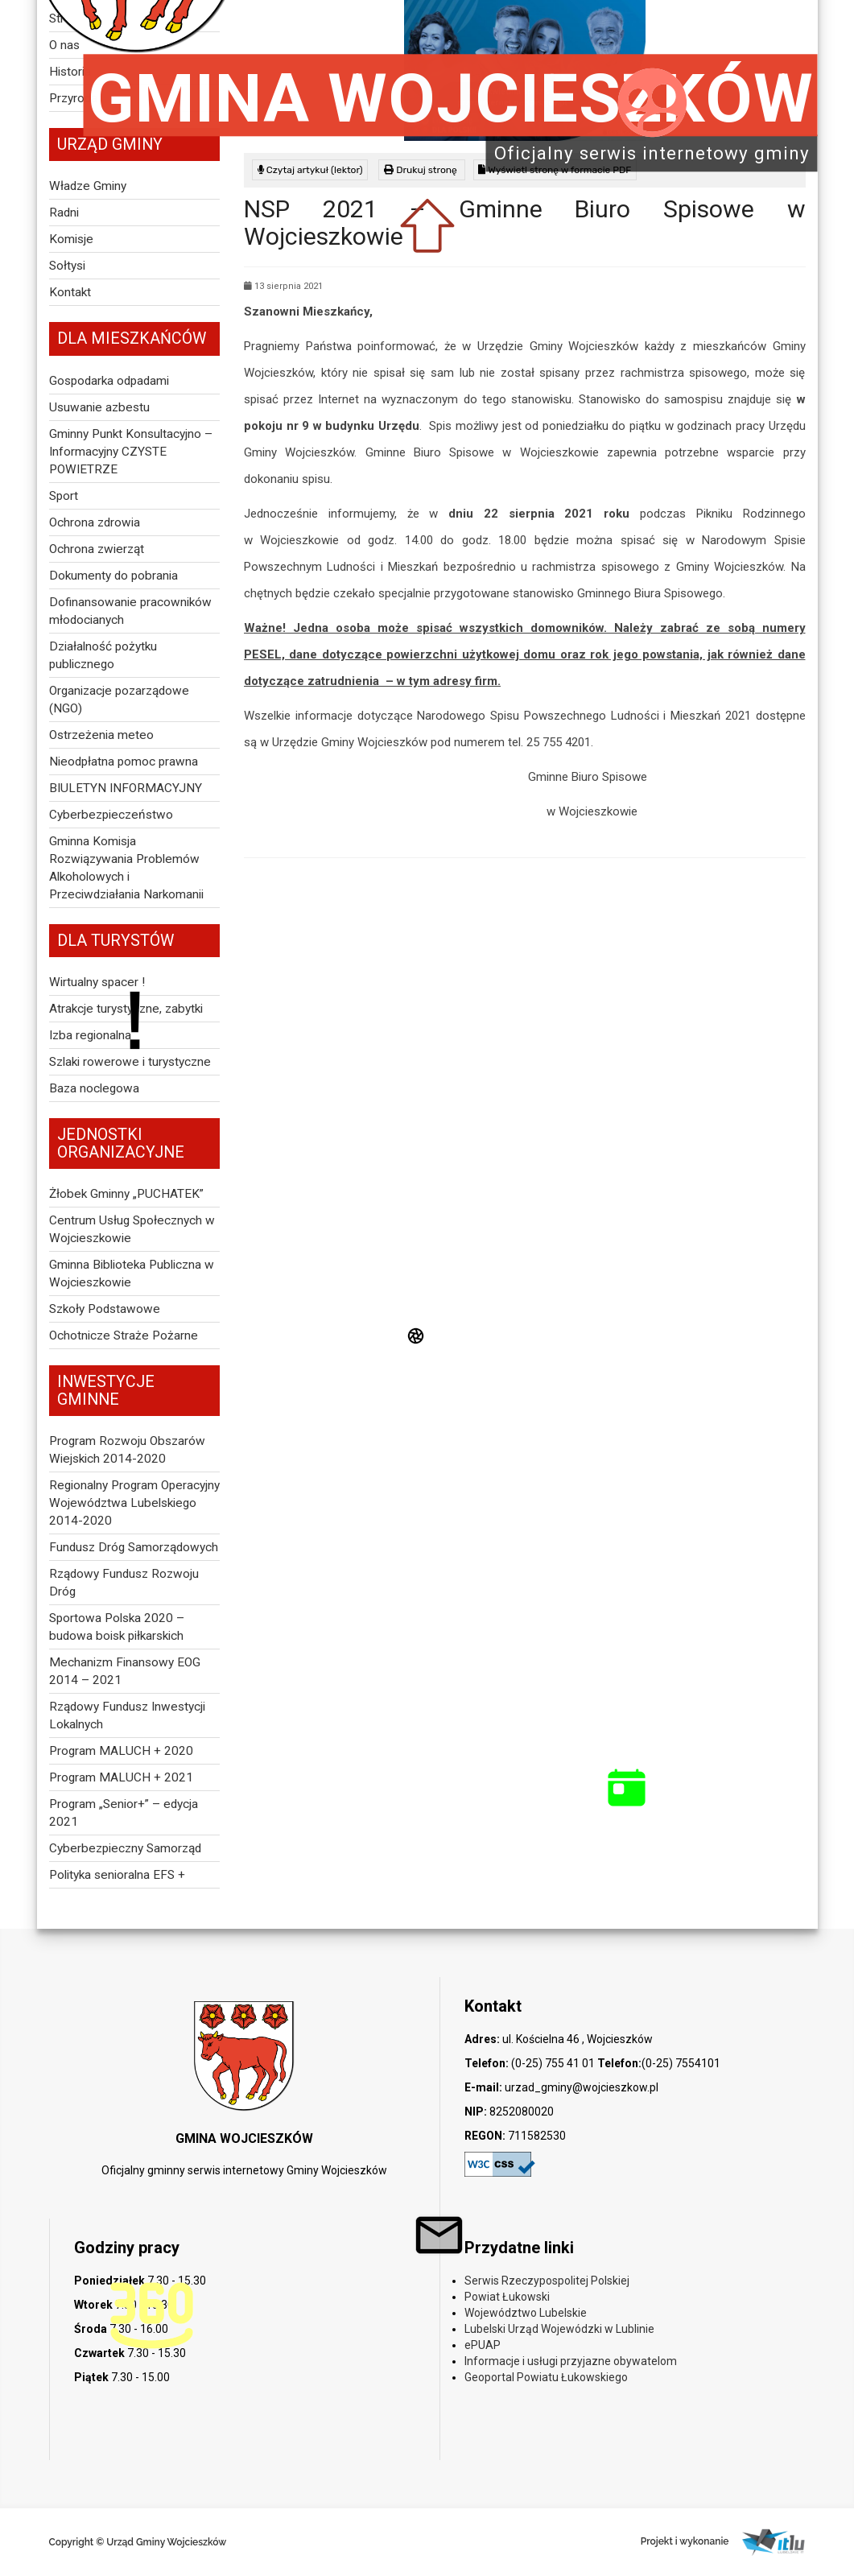 This screenshot has width=854, height=2576. What do you see at coordinates (439, 2235) in the screenshot?
I see `open your email inbox` at bounding box center [439, 2235].